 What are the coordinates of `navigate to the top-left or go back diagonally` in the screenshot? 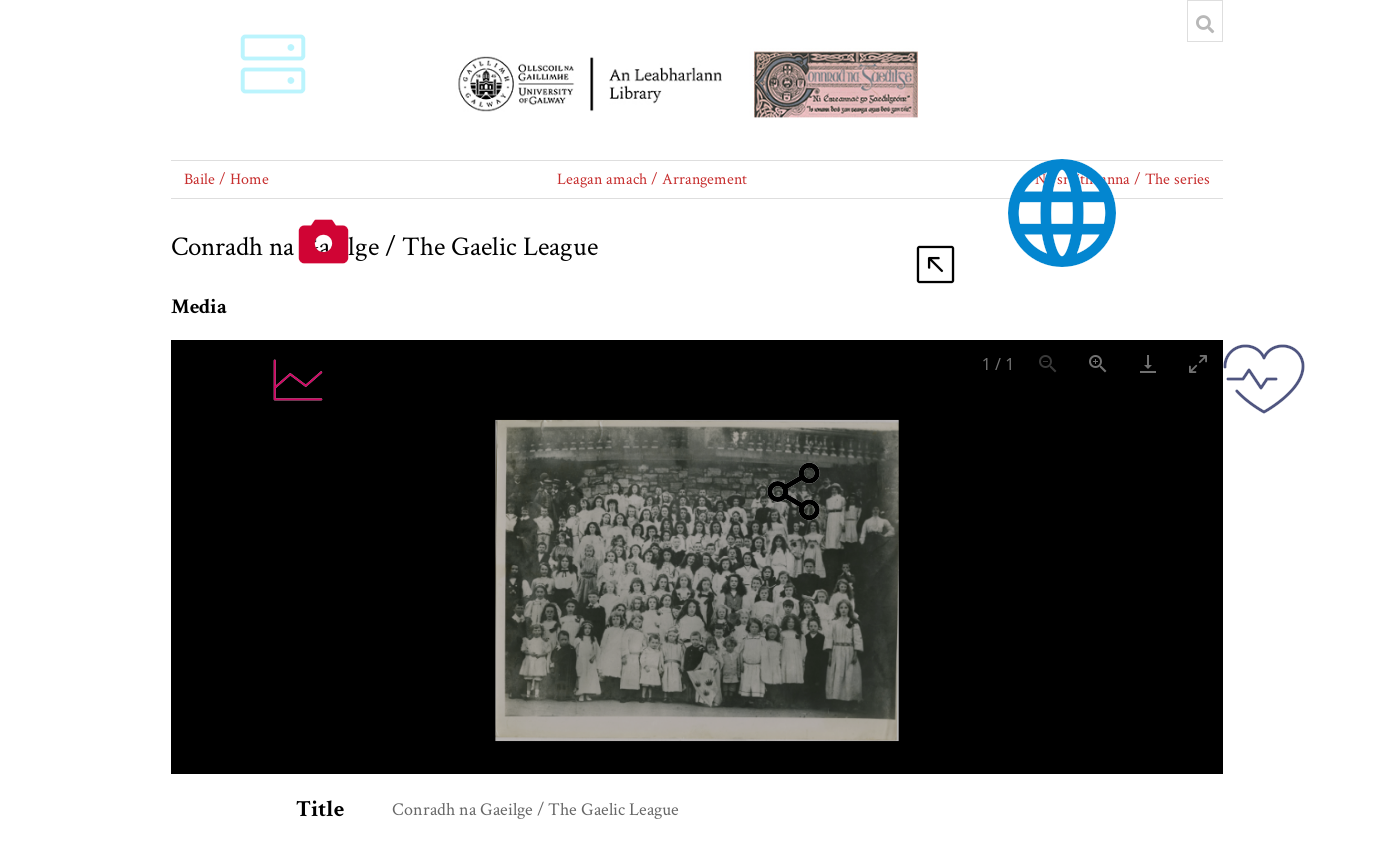 It's located at (935, 264).